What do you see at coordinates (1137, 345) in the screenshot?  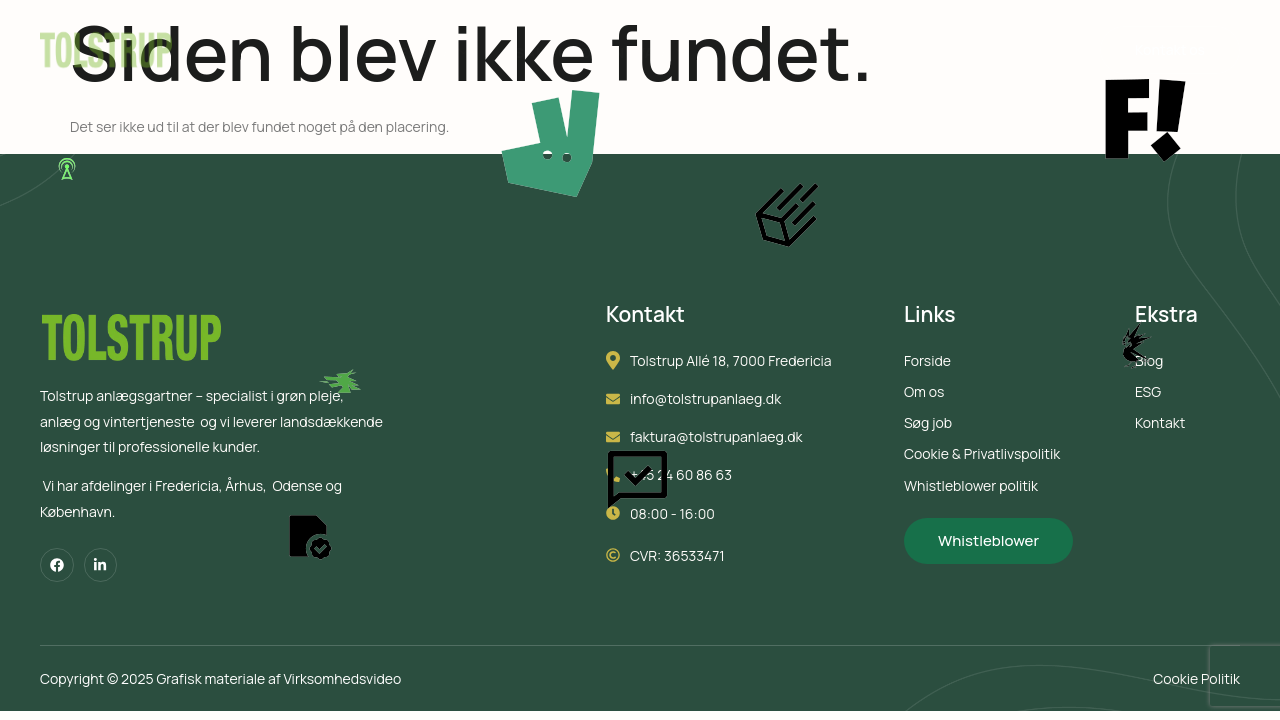 I see `CD Projekt company logo` at bounding box center [1137, 345].